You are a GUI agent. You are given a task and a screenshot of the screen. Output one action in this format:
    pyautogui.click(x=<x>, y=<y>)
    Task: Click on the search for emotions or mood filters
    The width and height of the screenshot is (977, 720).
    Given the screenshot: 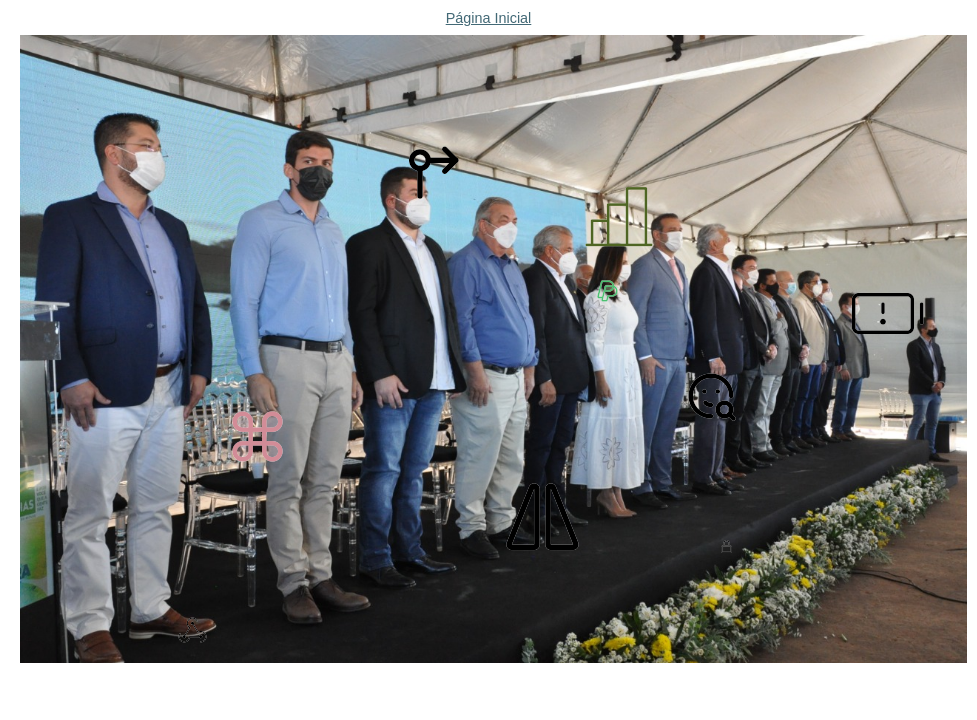 What is the action you would take?
    pyautogui.click(x=711, y=396)
    